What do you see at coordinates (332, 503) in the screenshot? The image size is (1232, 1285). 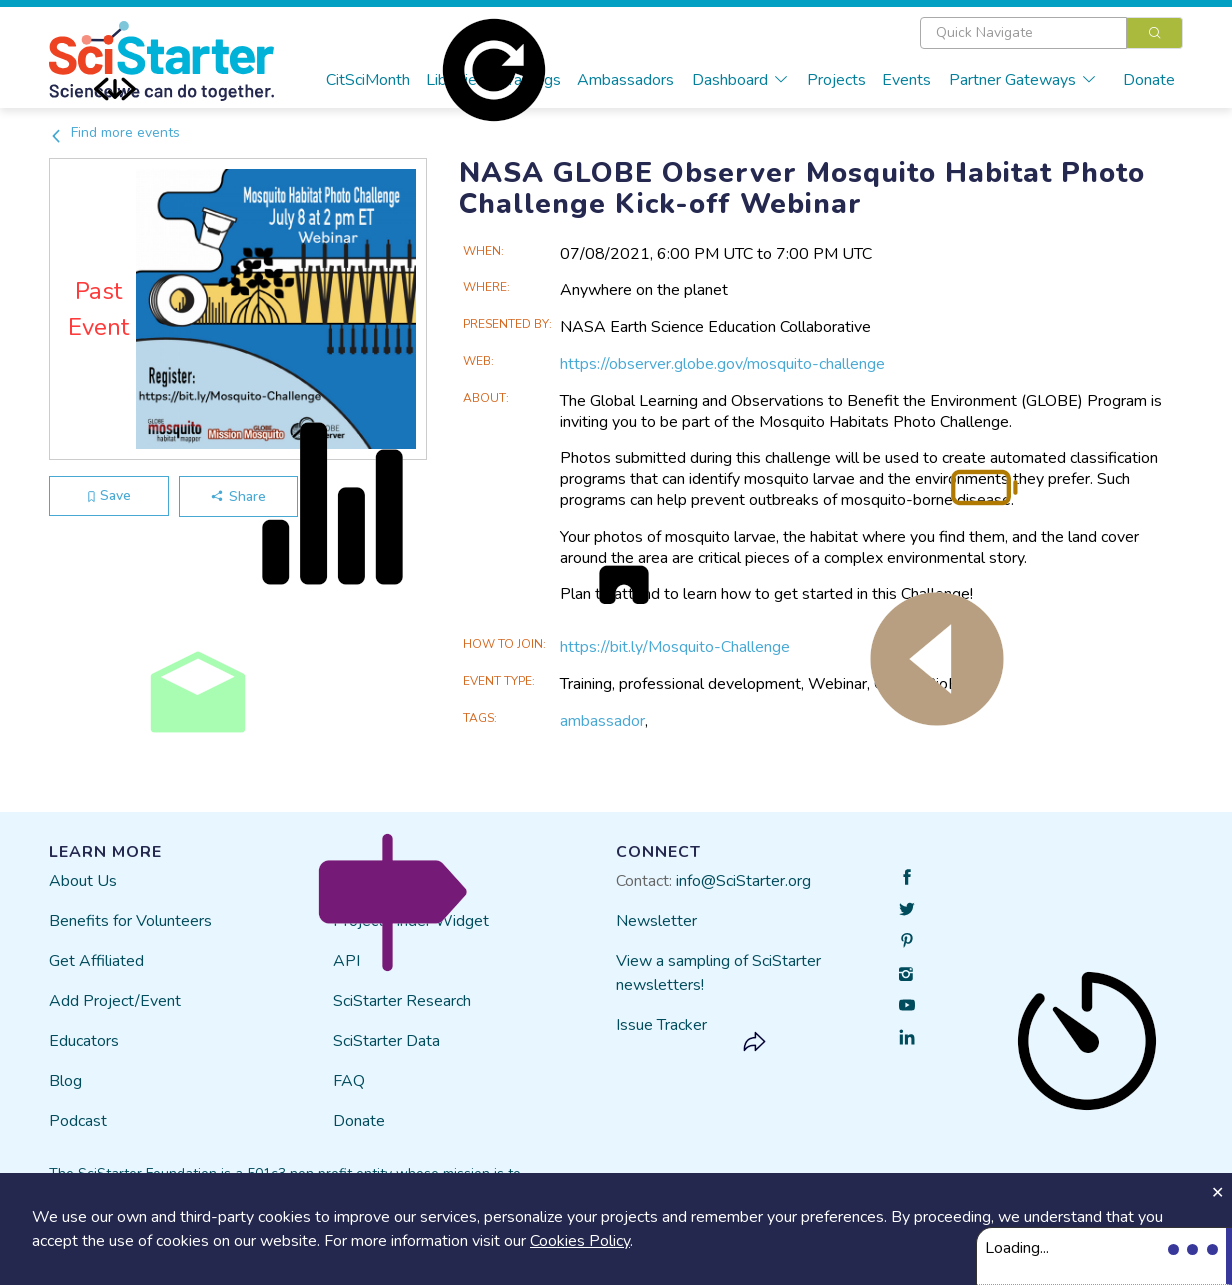 I see `view statistics and analytics` at bounding box center [332, 503].